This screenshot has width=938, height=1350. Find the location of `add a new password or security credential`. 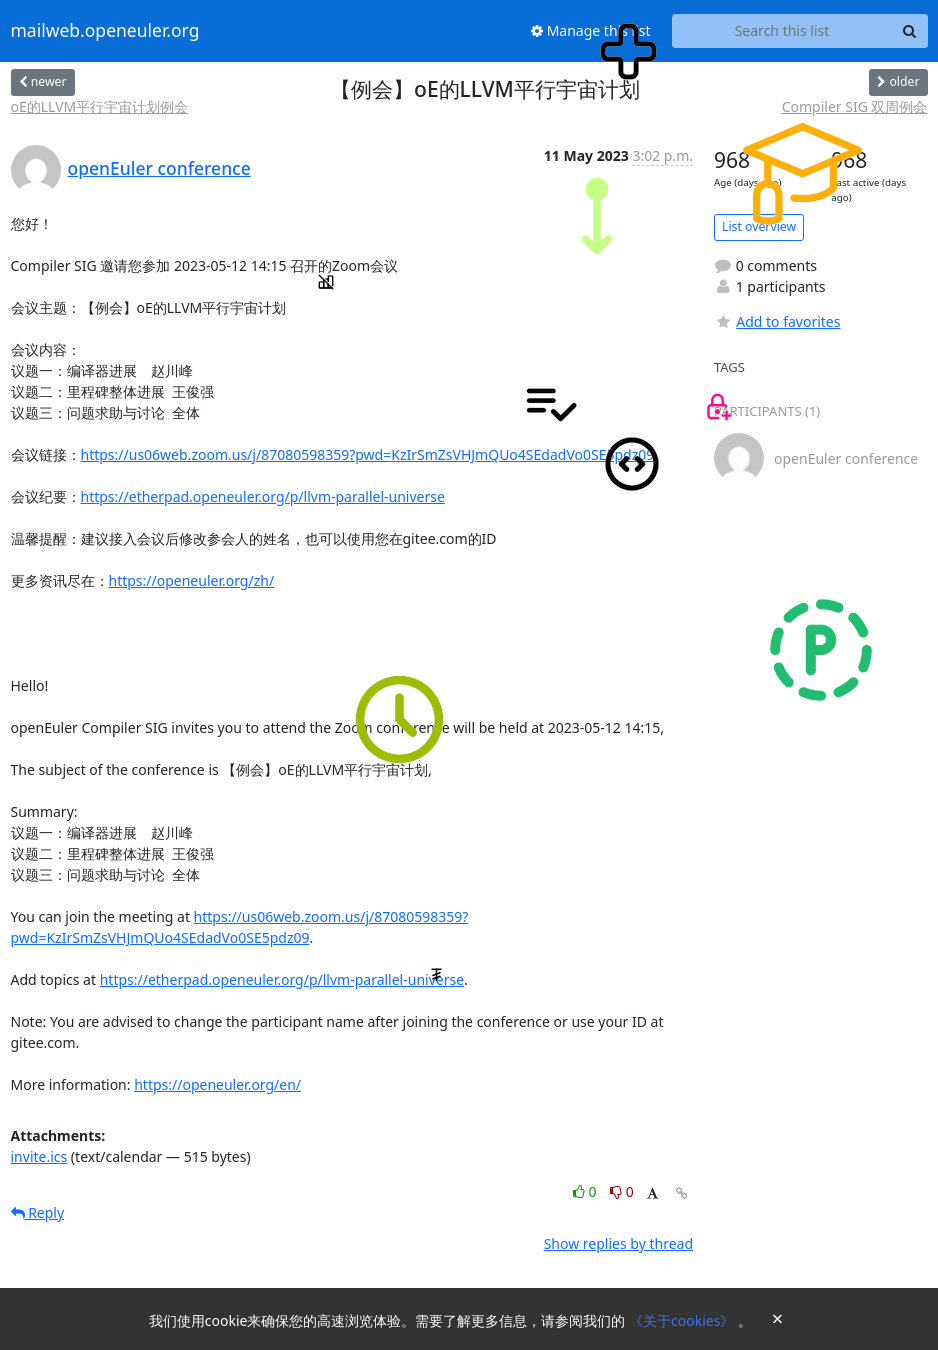

add a new password or security credential is located at coordinates (717, 406).